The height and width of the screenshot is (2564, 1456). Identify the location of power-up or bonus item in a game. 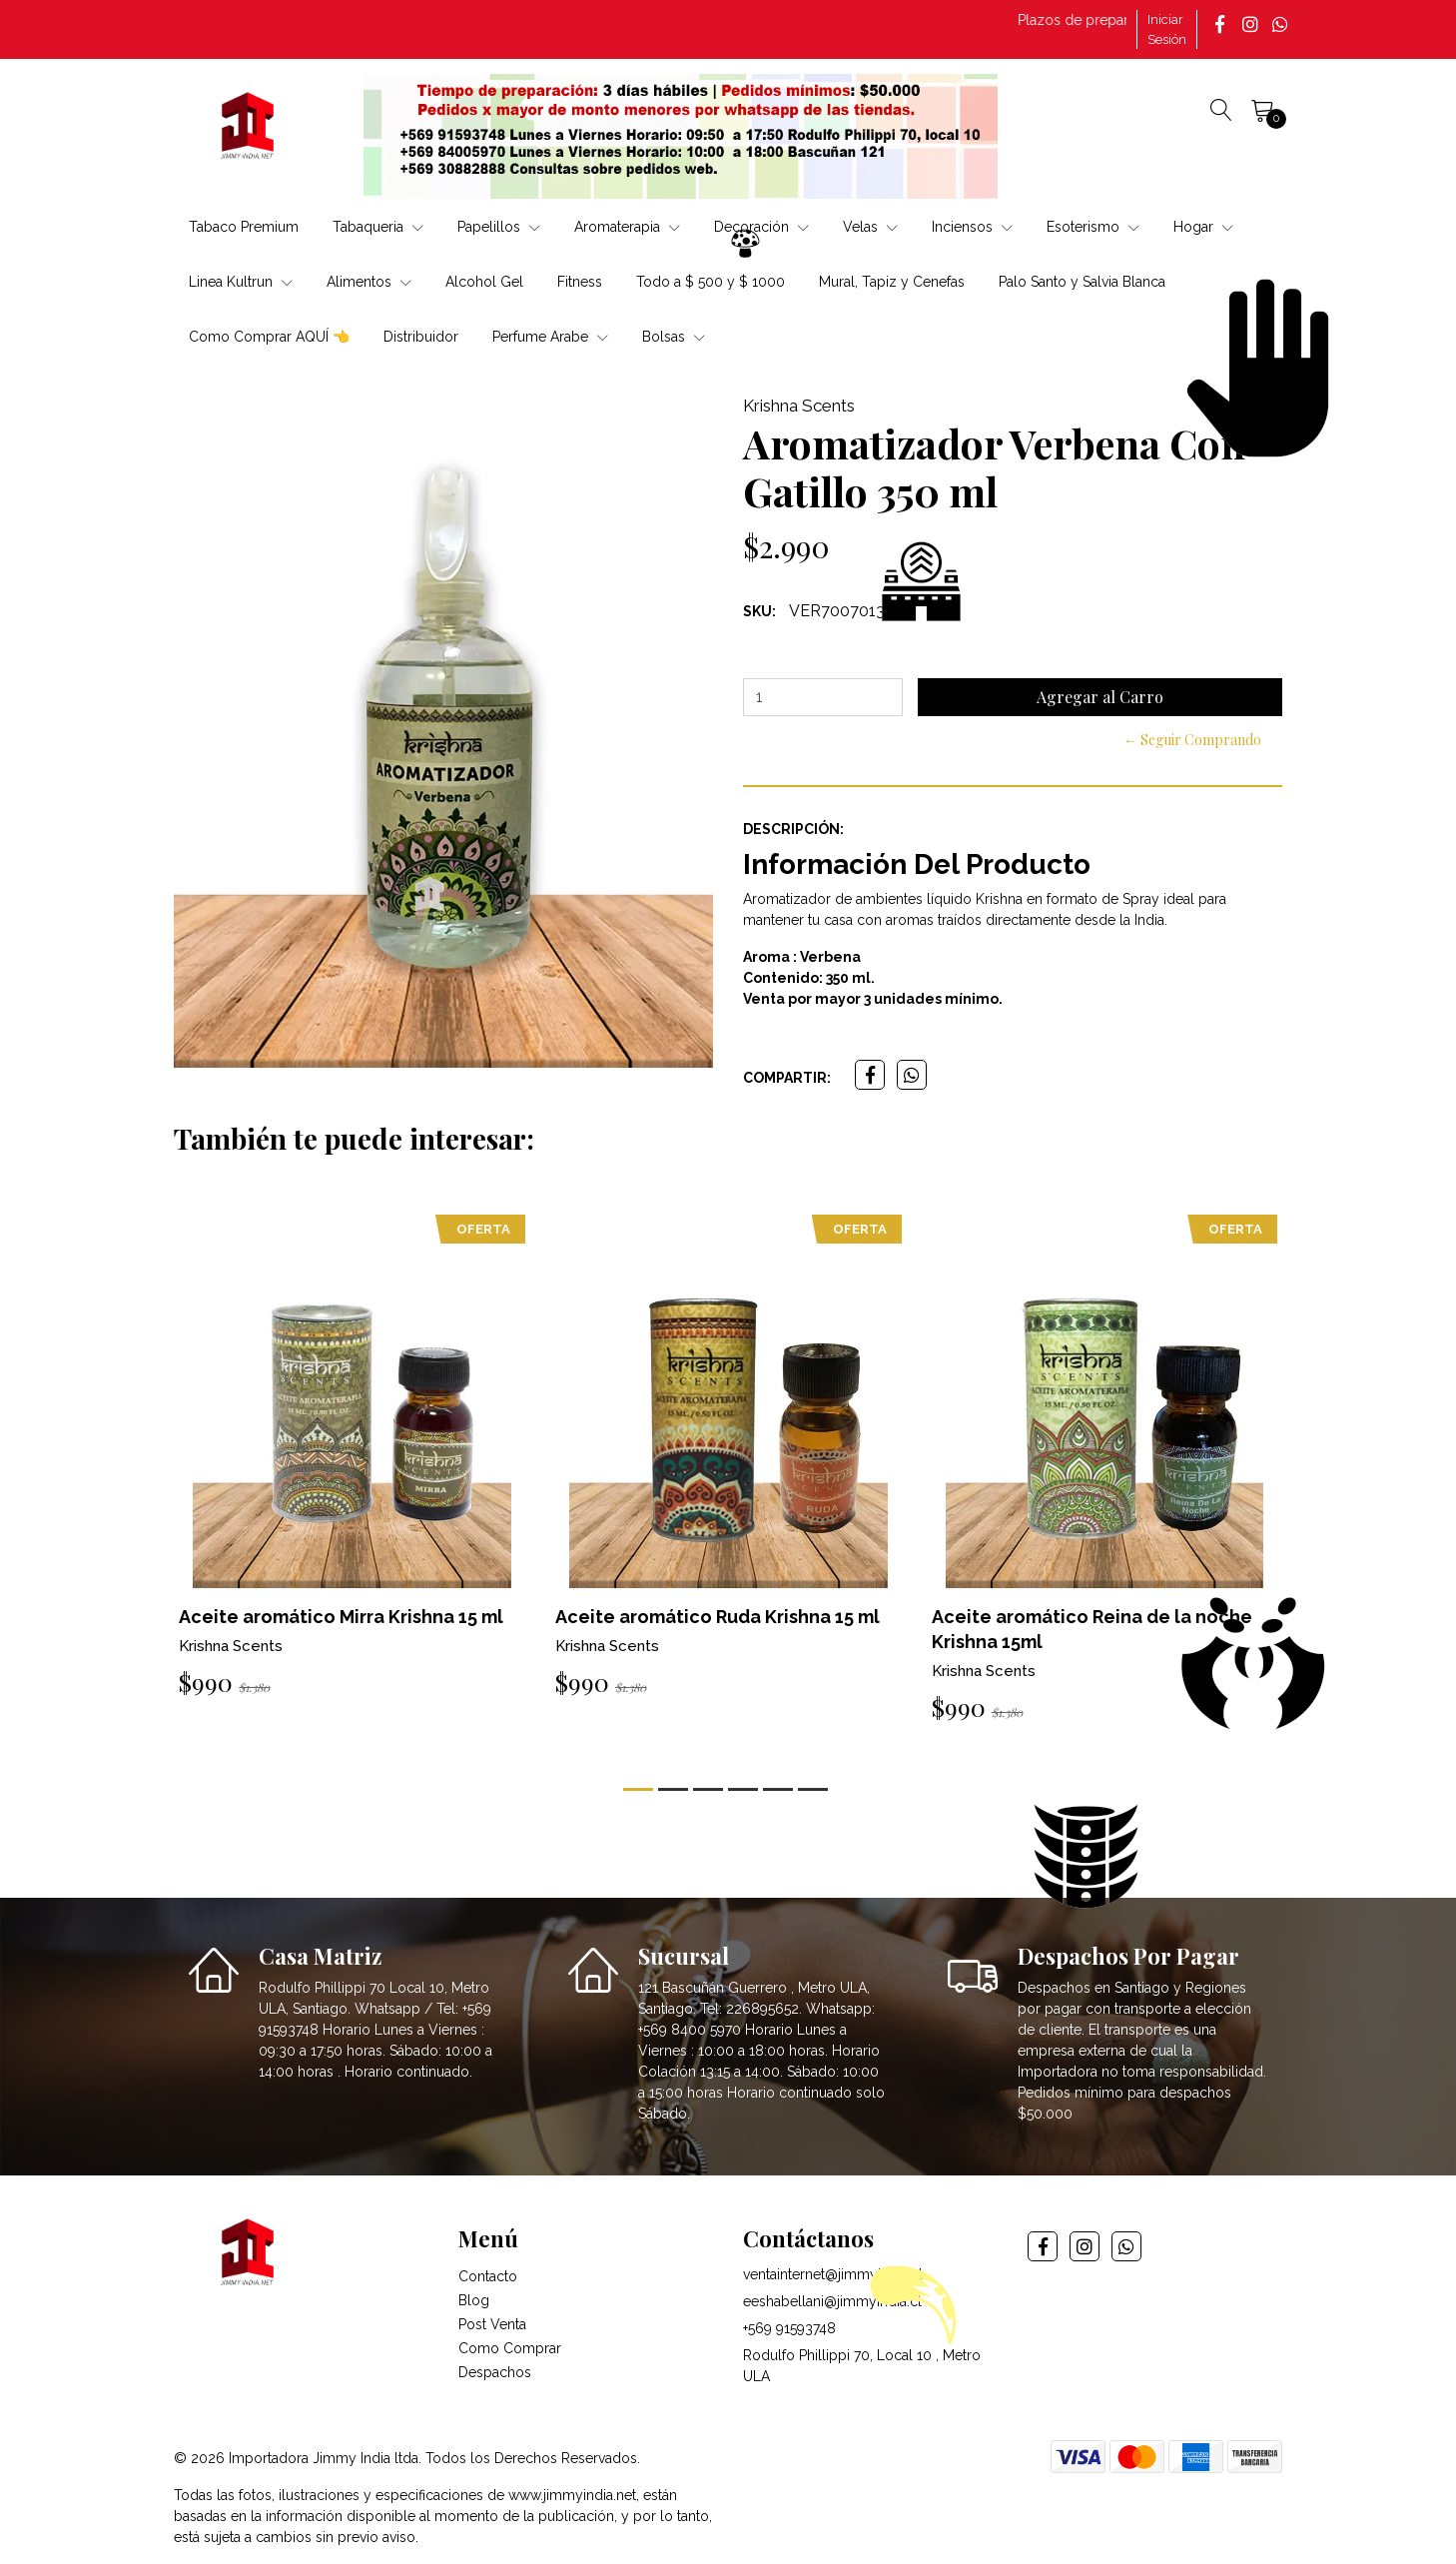
(745, 243).